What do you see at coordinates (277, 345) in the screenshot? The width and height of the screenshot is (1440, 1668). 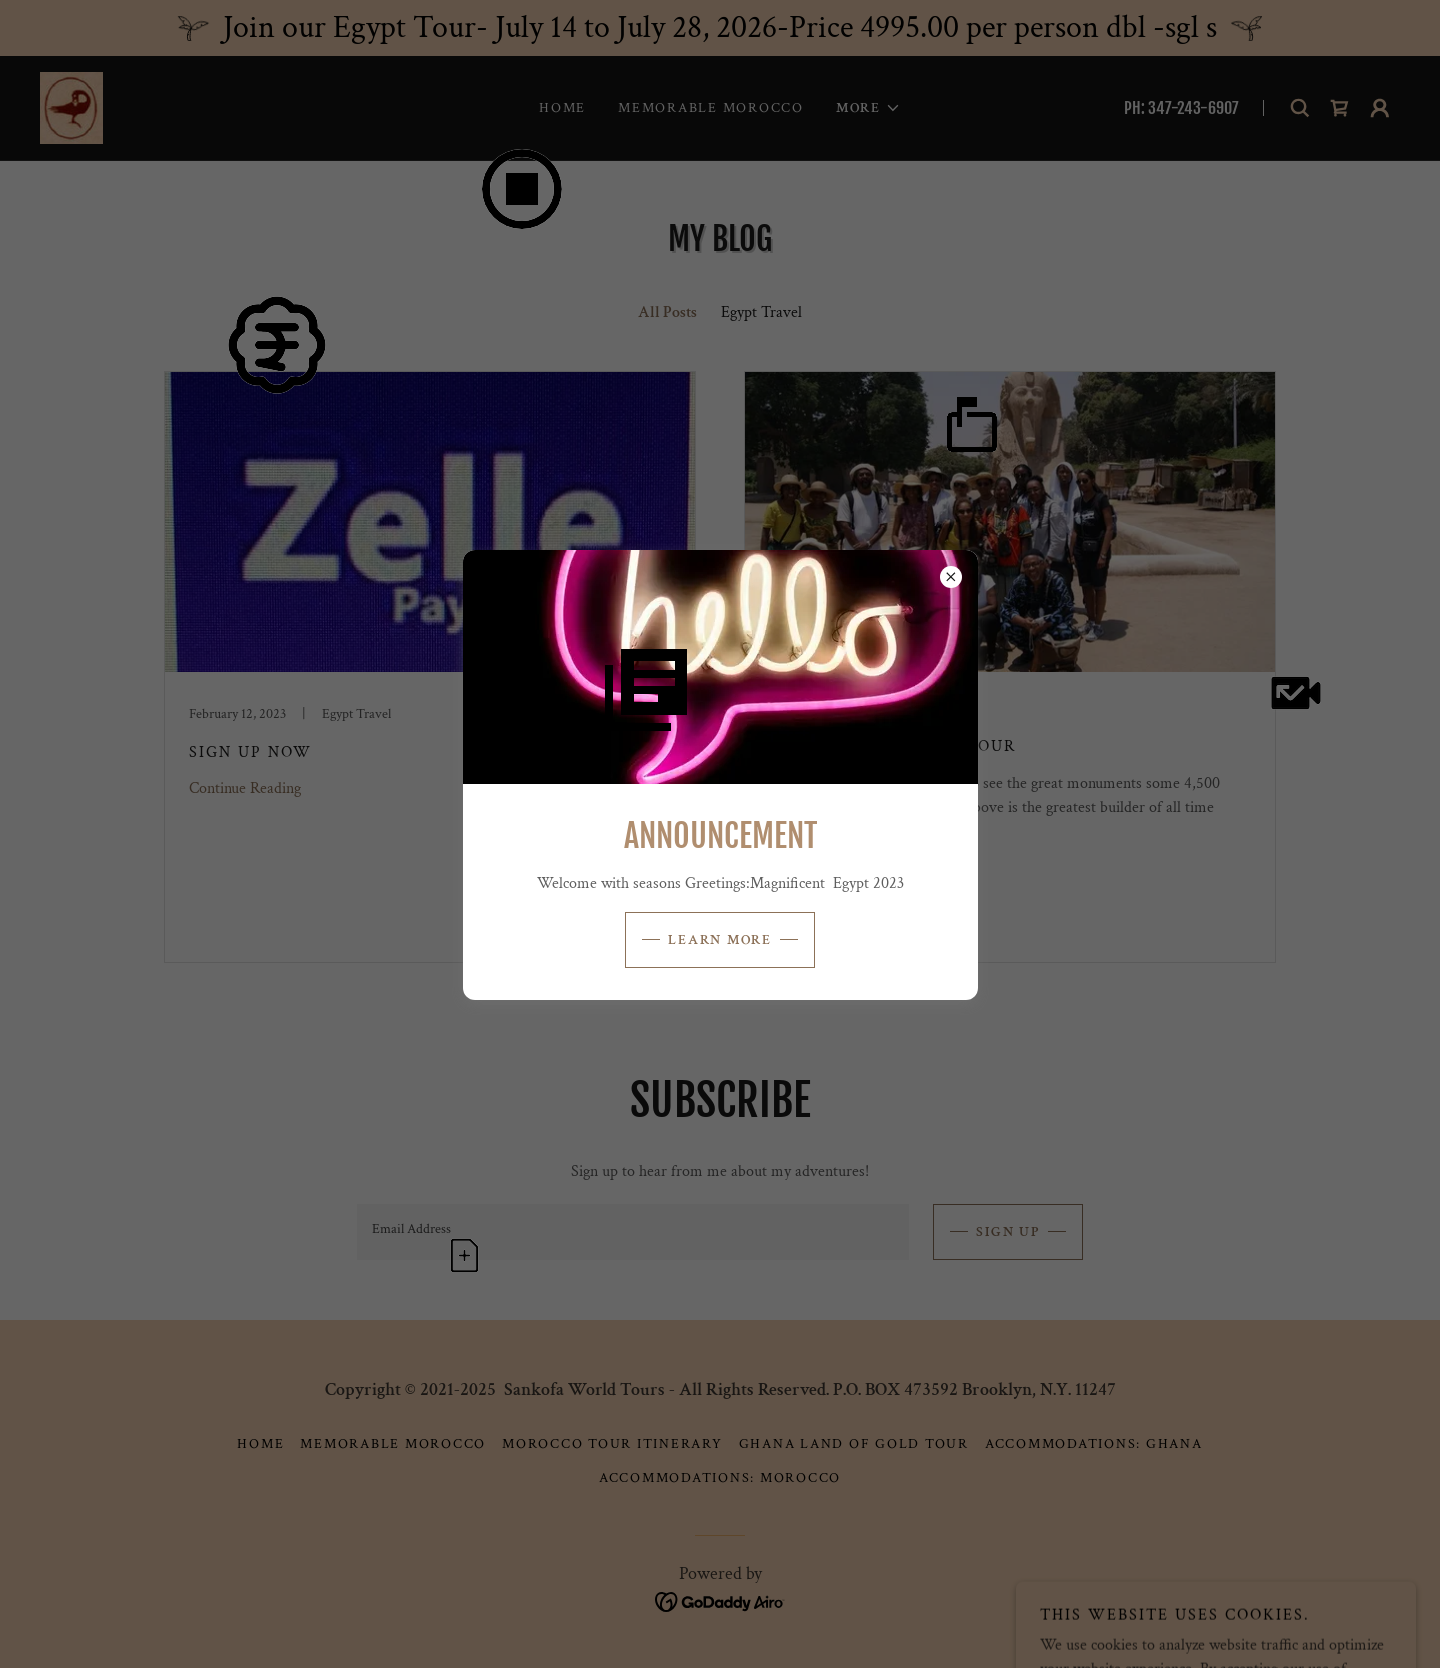 I see `view Indian rupee pricing or payment` at bounding box center [277, 345].